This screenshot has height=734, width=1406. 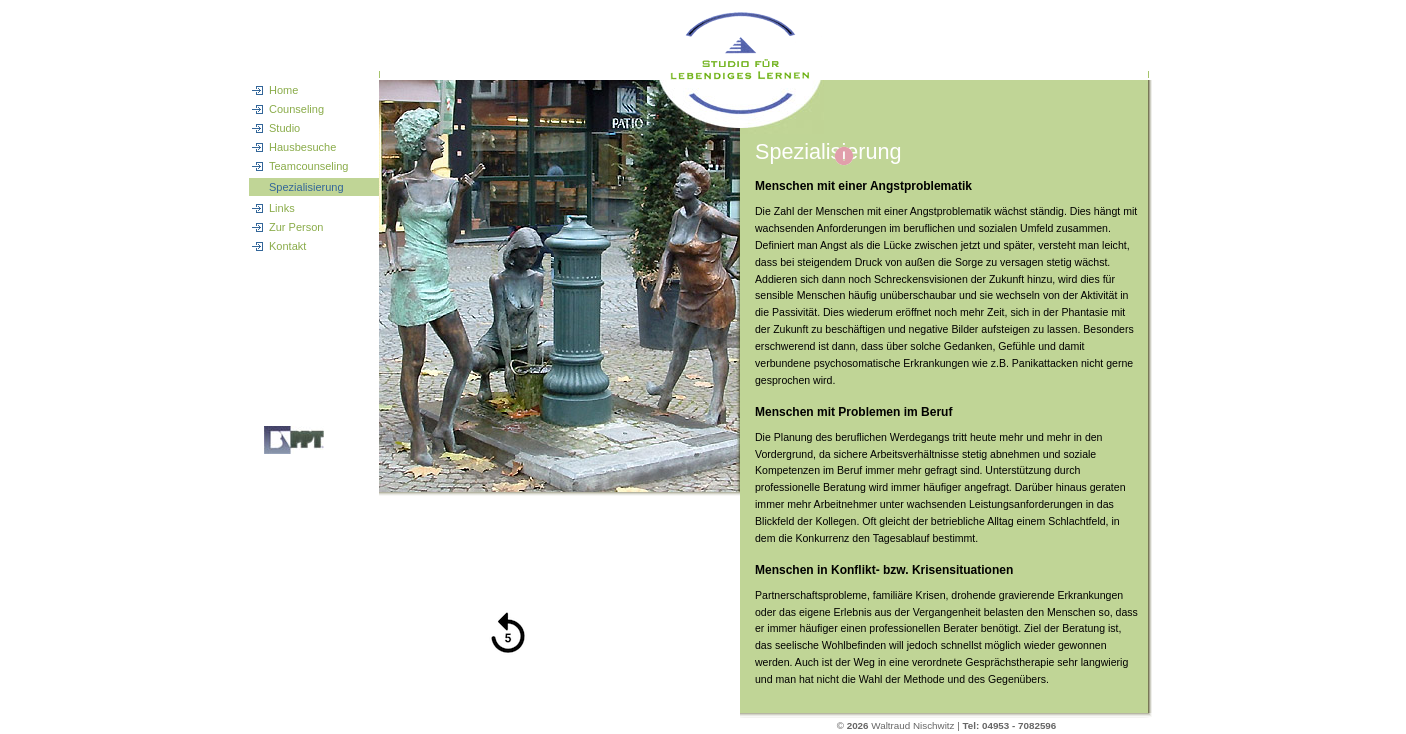 I want to click on access information or help details, so click(x=844, y=156).